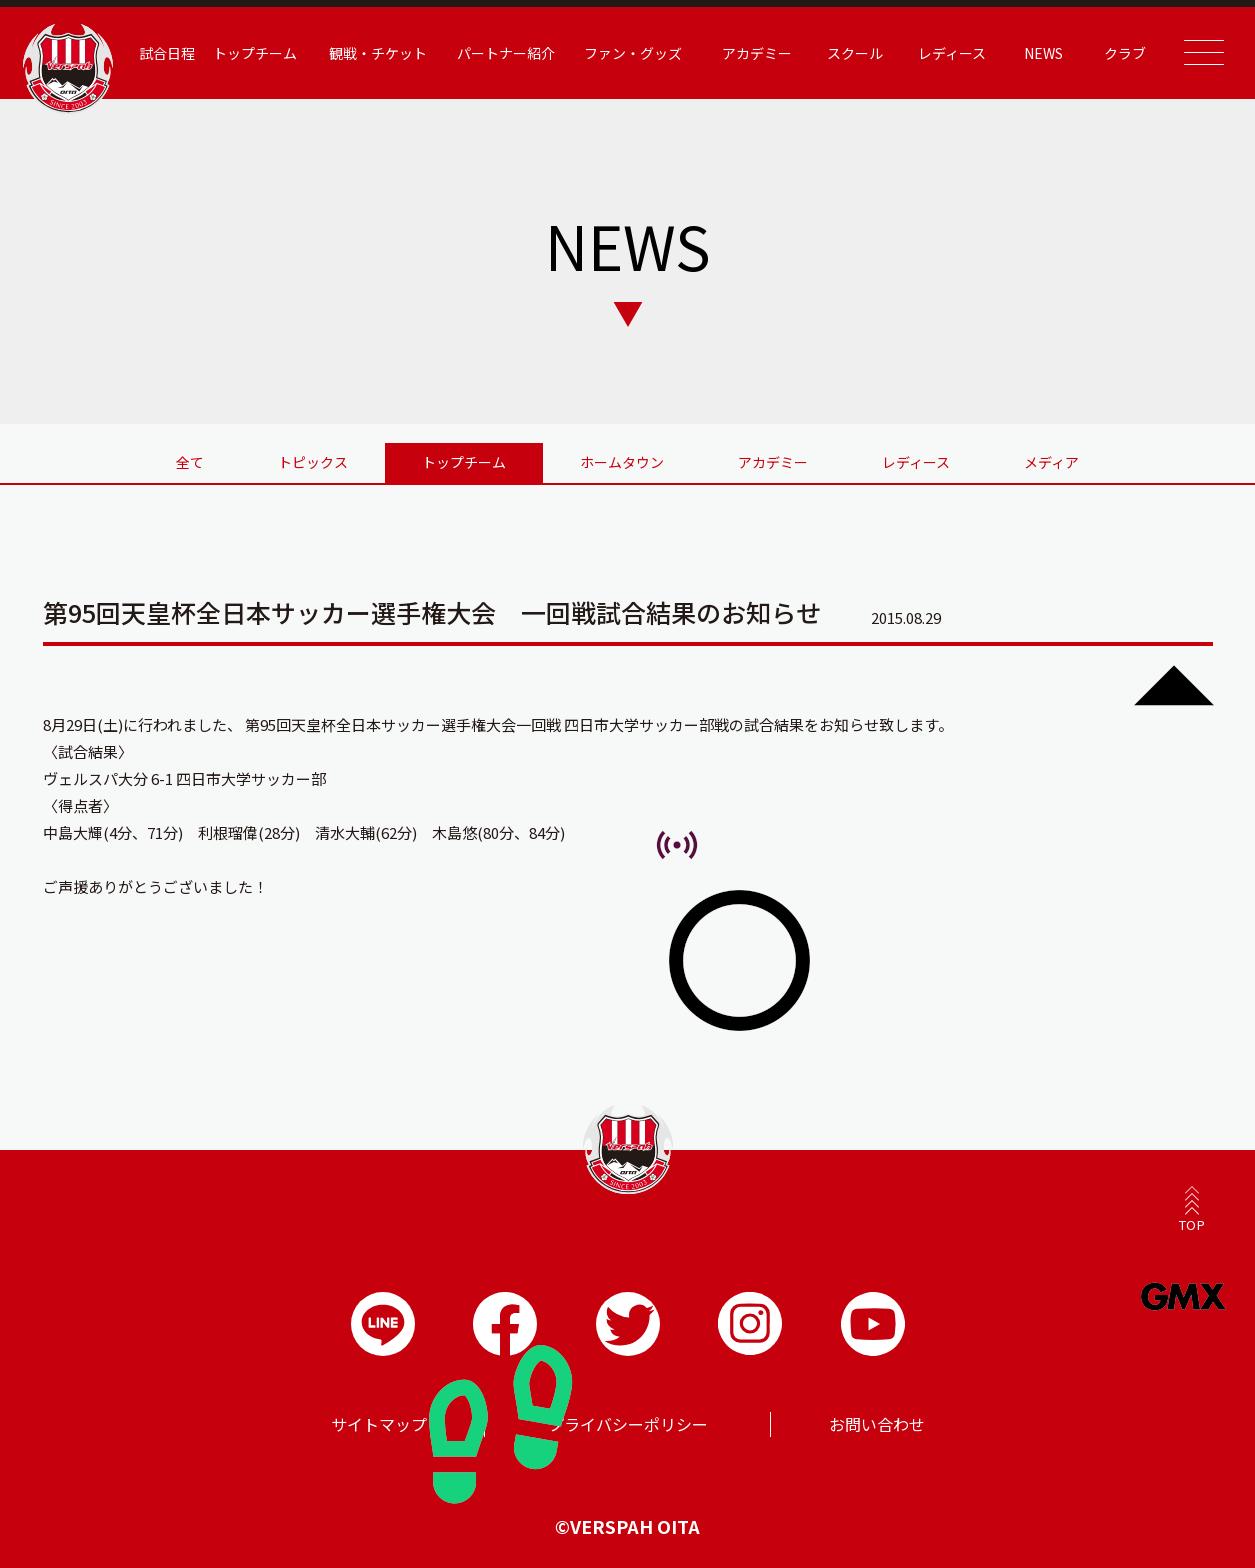 This screenshot has width=1255, height=1568. I want to click on view walking directions or pedestrian route, so click(495, 1425).